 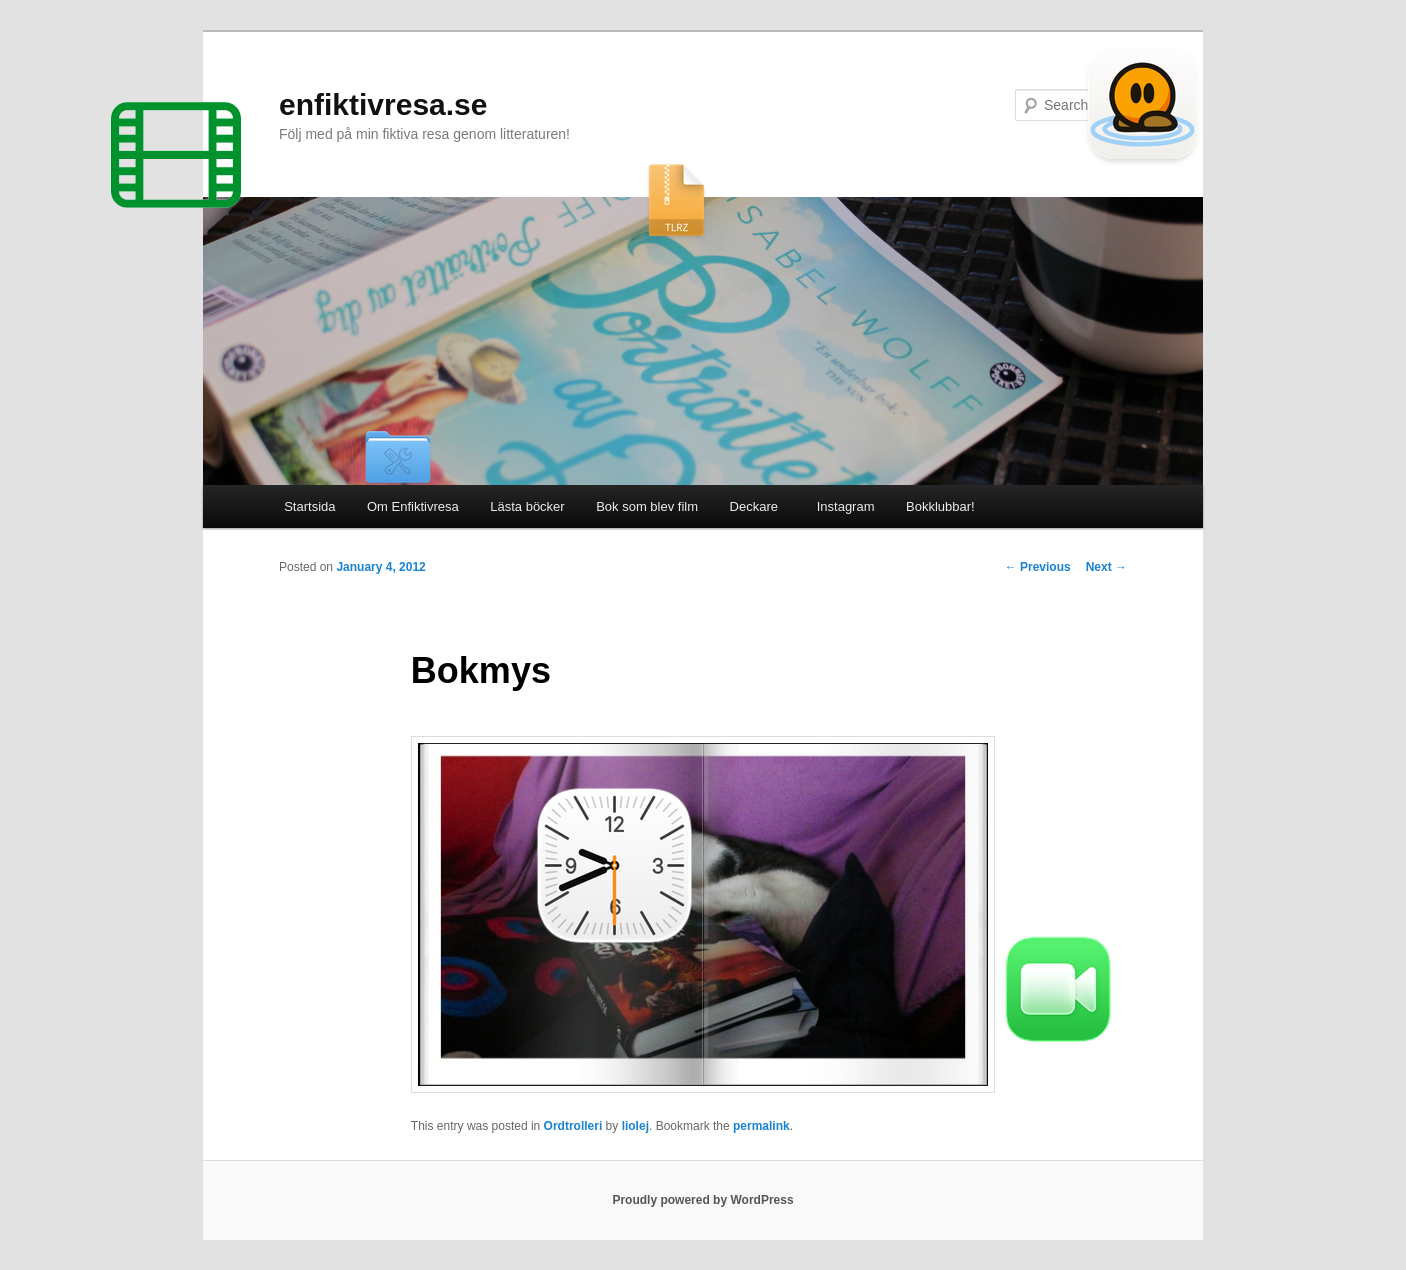 I want to click on open FaceTime to start a video call, so click(x=1058, y=989).